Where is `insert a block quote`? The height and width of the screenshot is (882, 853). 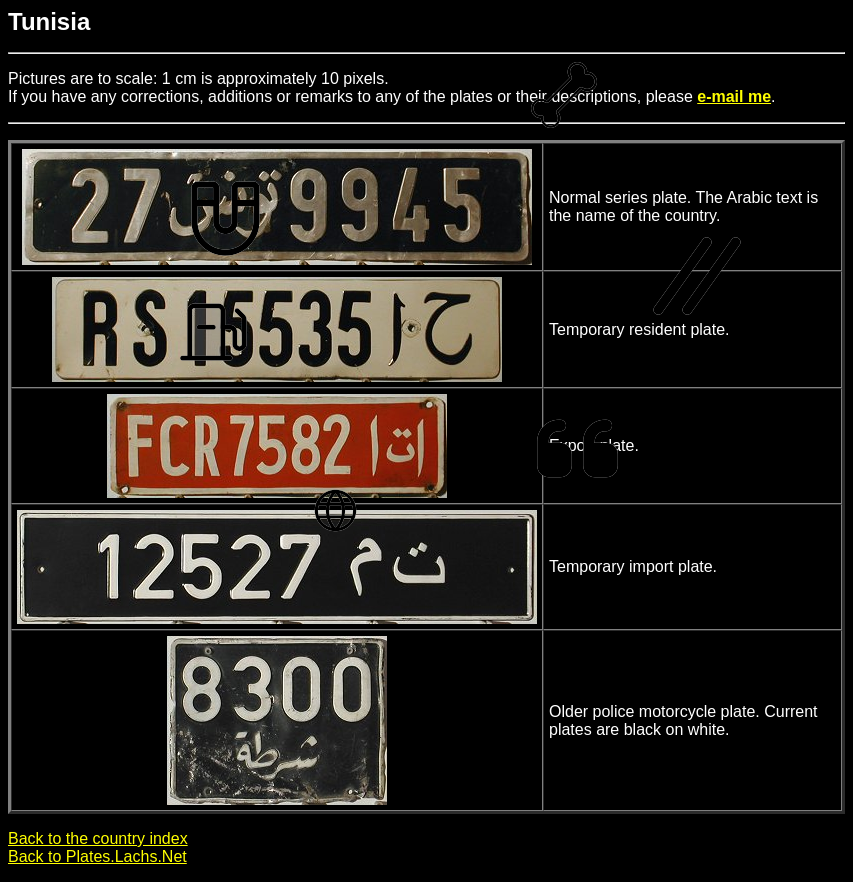 insert a block quote is located at coordinates (577, 448).